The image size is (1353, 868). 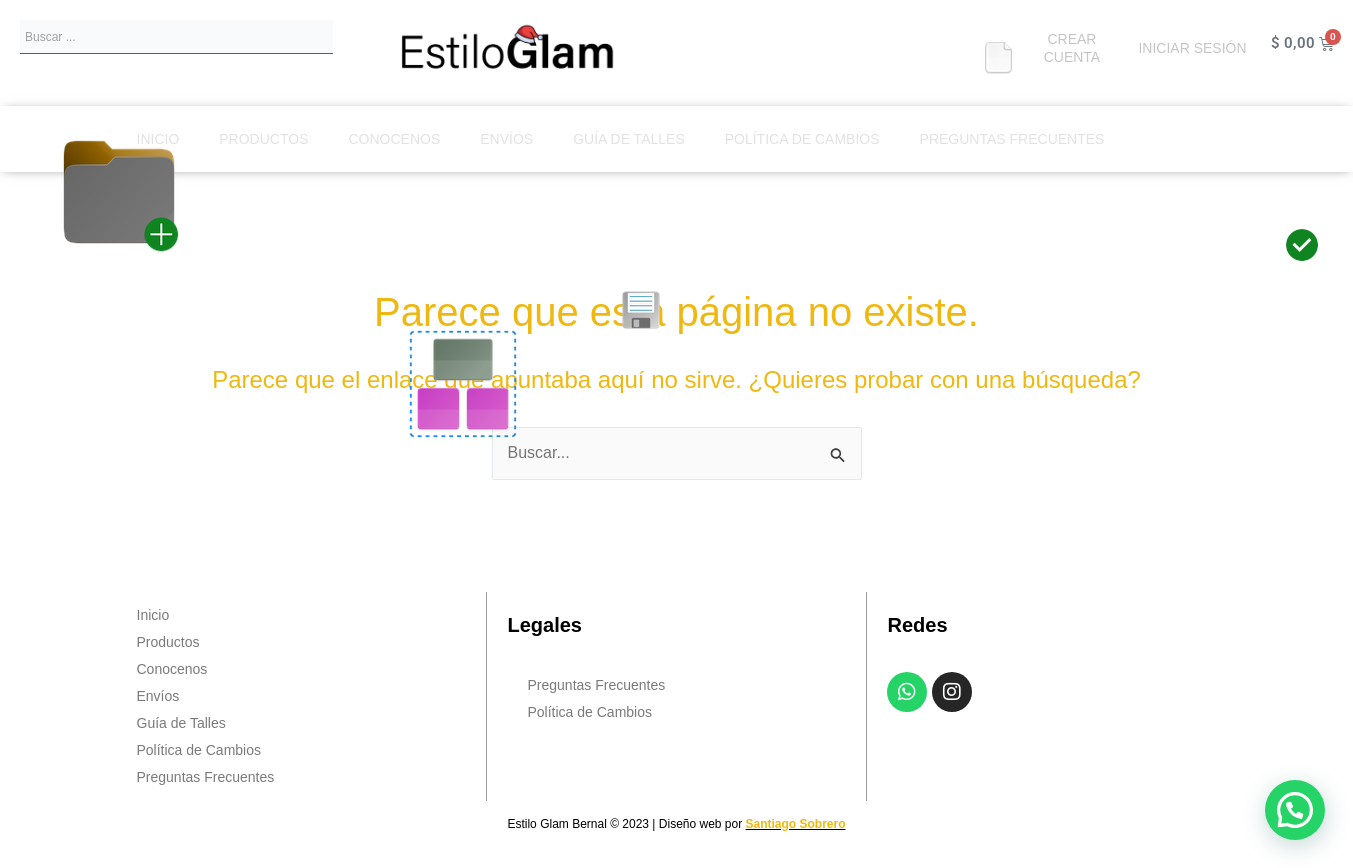 What do you see at coordinates (463, 384) in the screenshot?
I see `select all items in the current view` at bounding box center [463, 384].